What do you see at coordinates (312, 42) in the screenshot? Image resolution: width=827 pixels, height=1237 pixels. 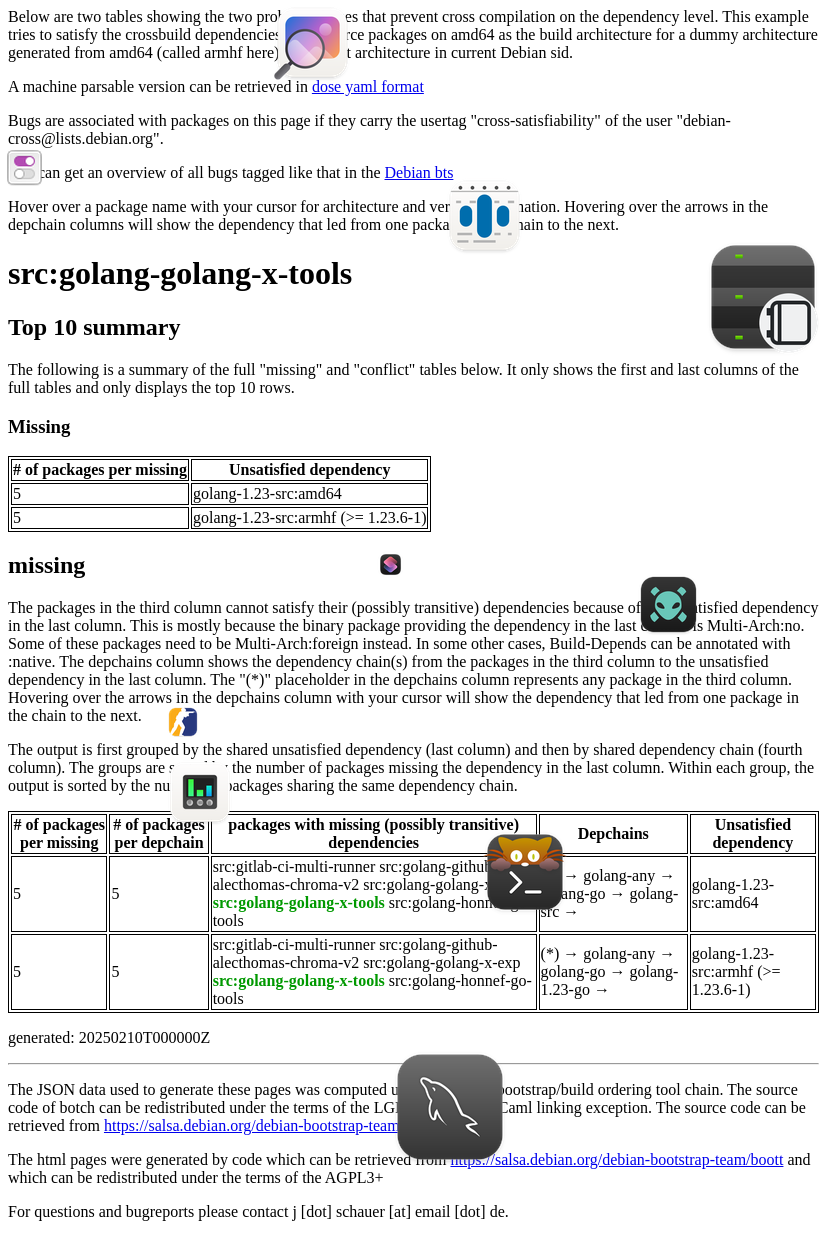 I see `open gnome loupe image viewer` at bounding box center [312, 42].